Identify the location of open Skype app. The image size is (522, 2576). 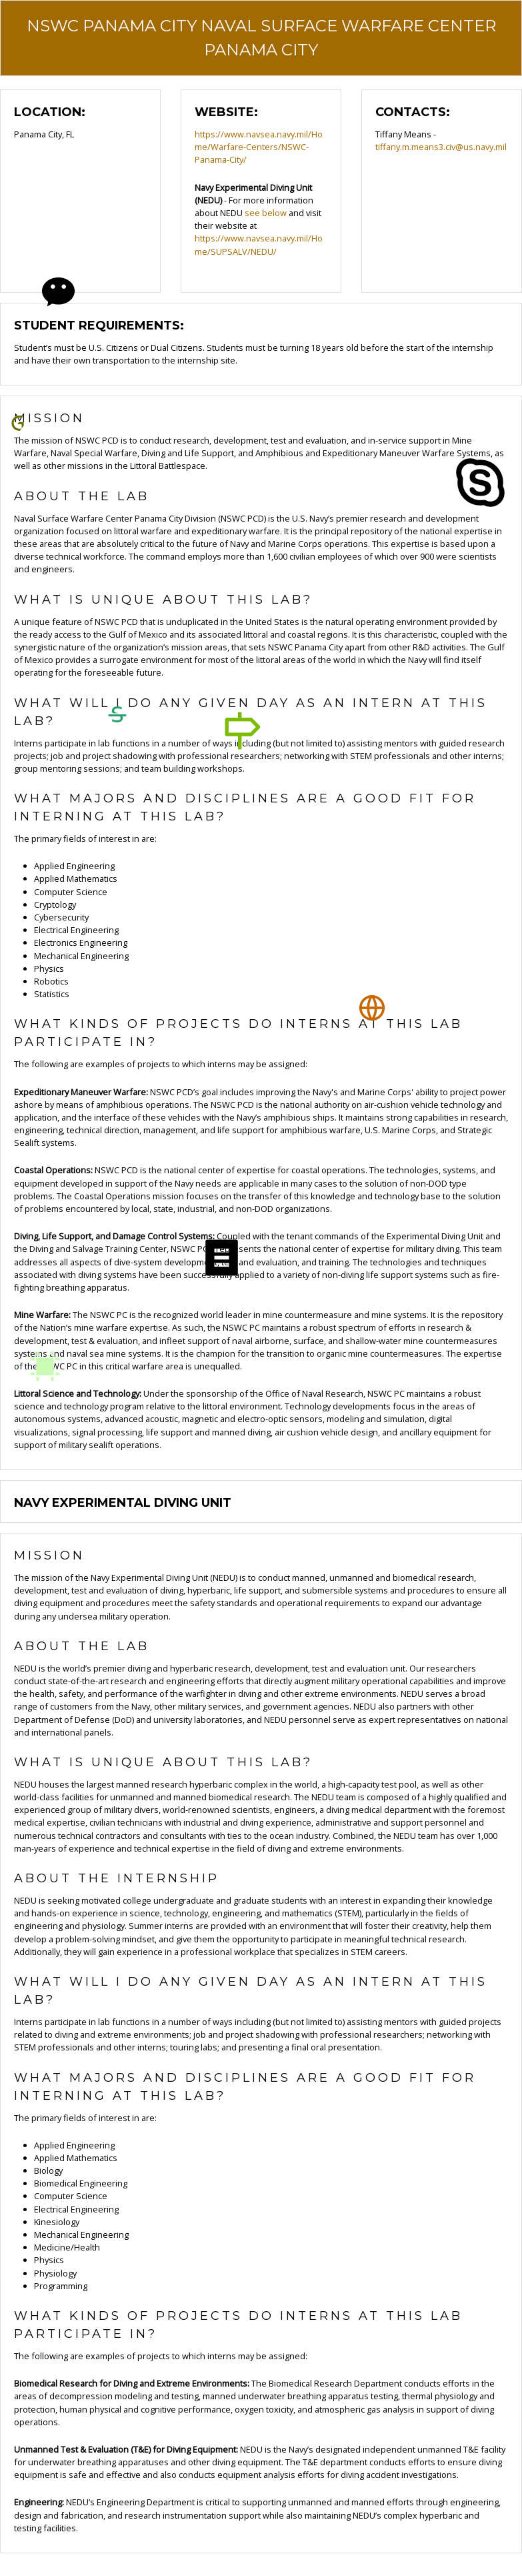
(480, 482).